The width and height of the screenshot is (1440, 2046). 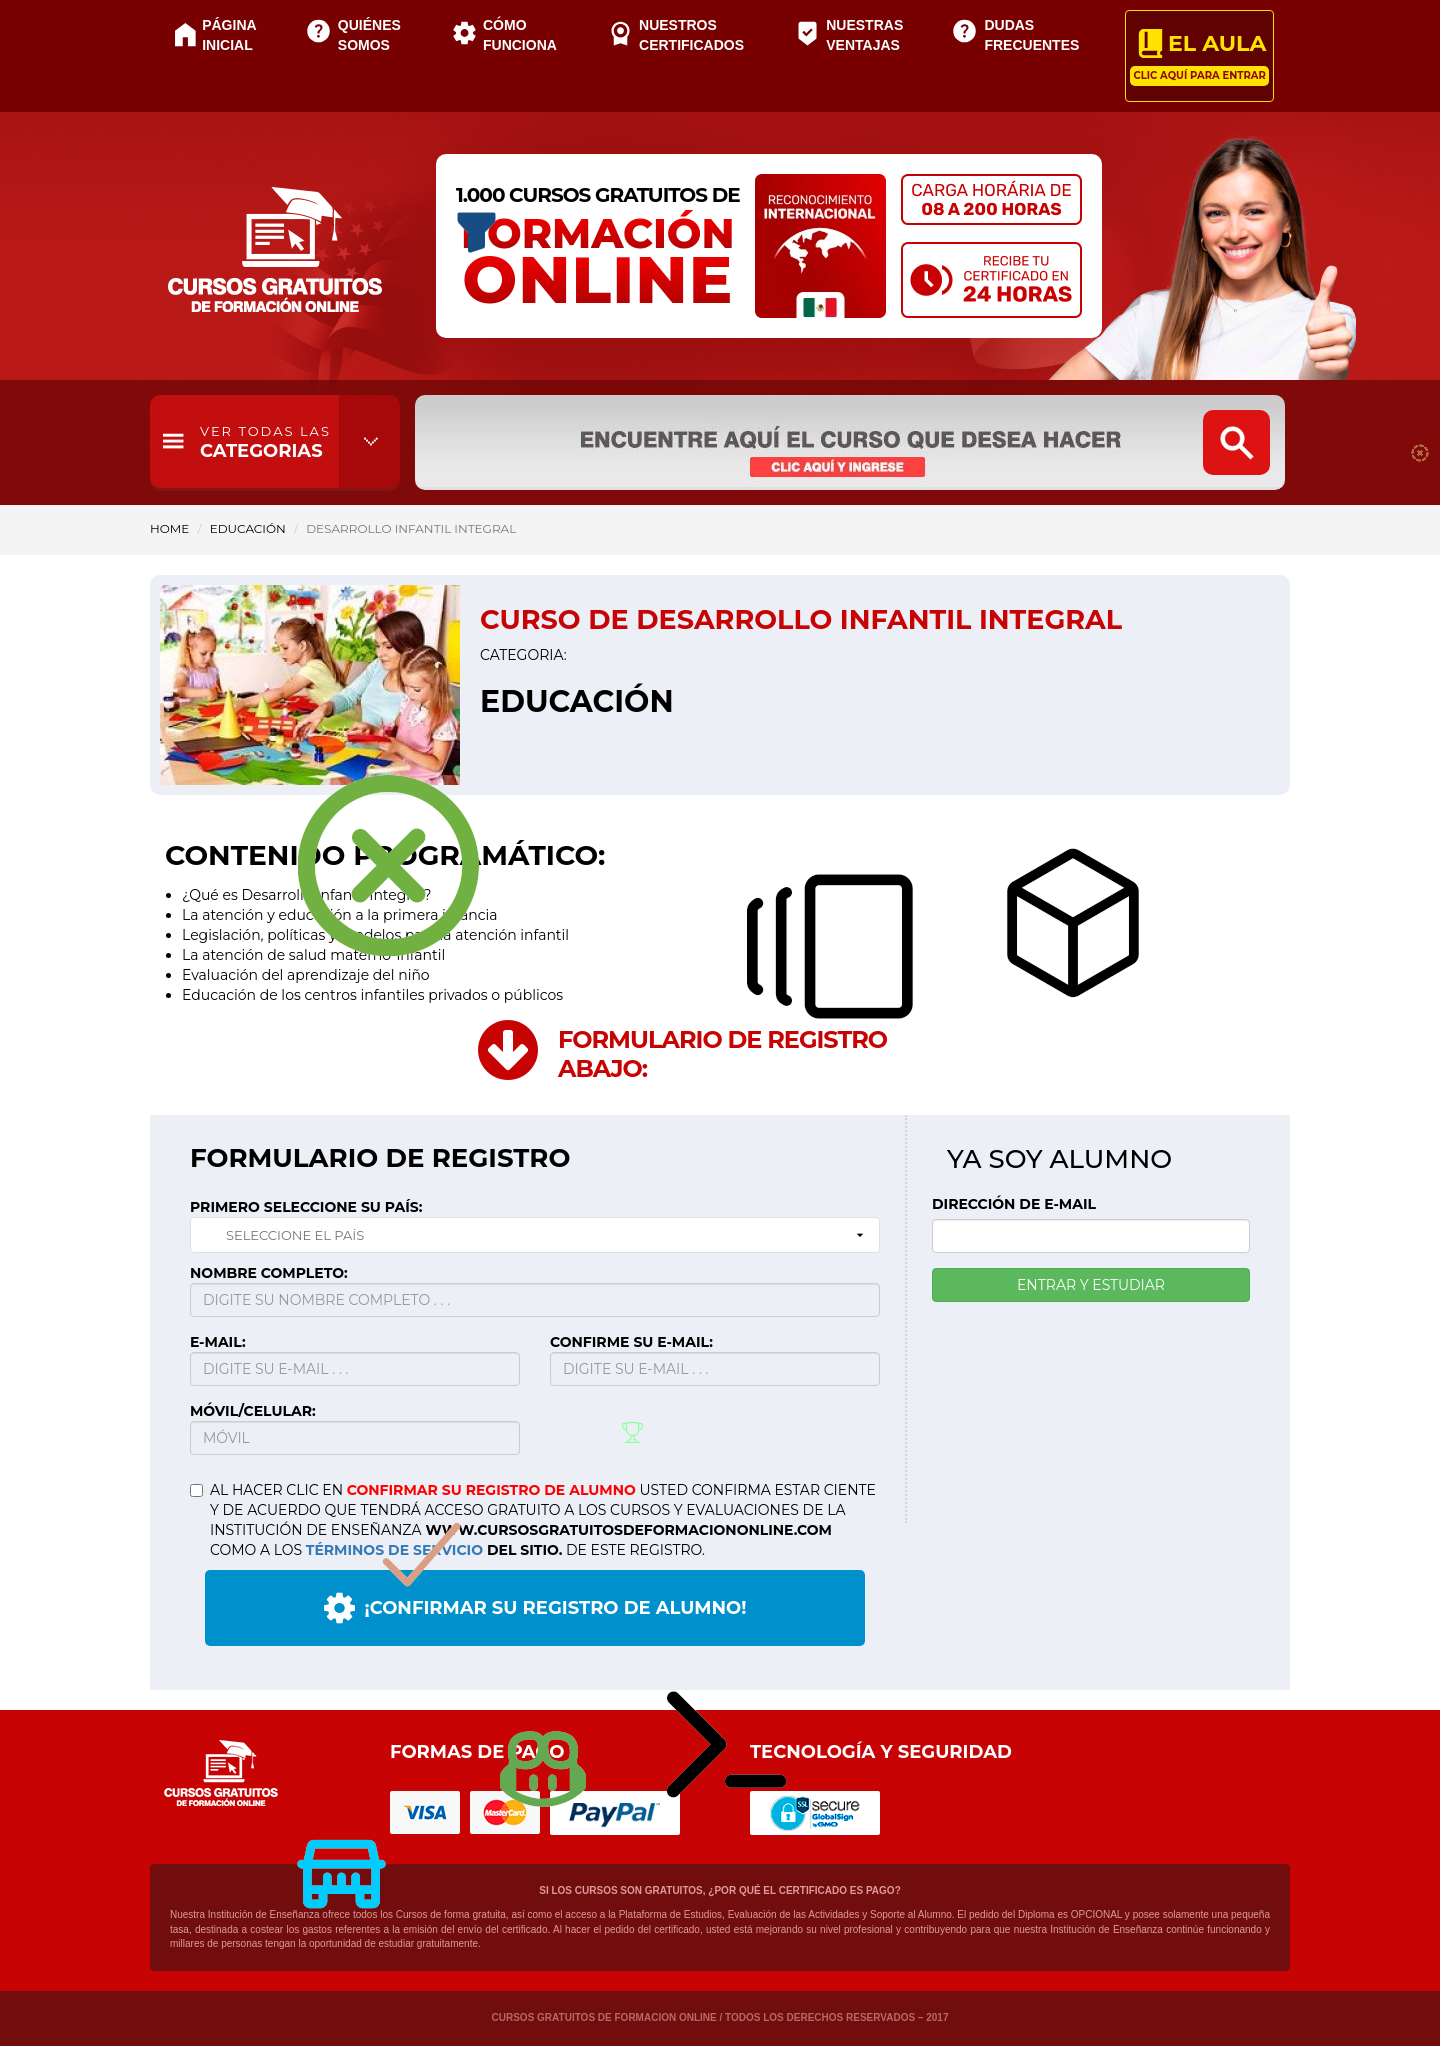 What do you see at coordinates (341, 1875) in the screenshot?
I see `select off-road vehicle type` at bounding box center [341, 1875].